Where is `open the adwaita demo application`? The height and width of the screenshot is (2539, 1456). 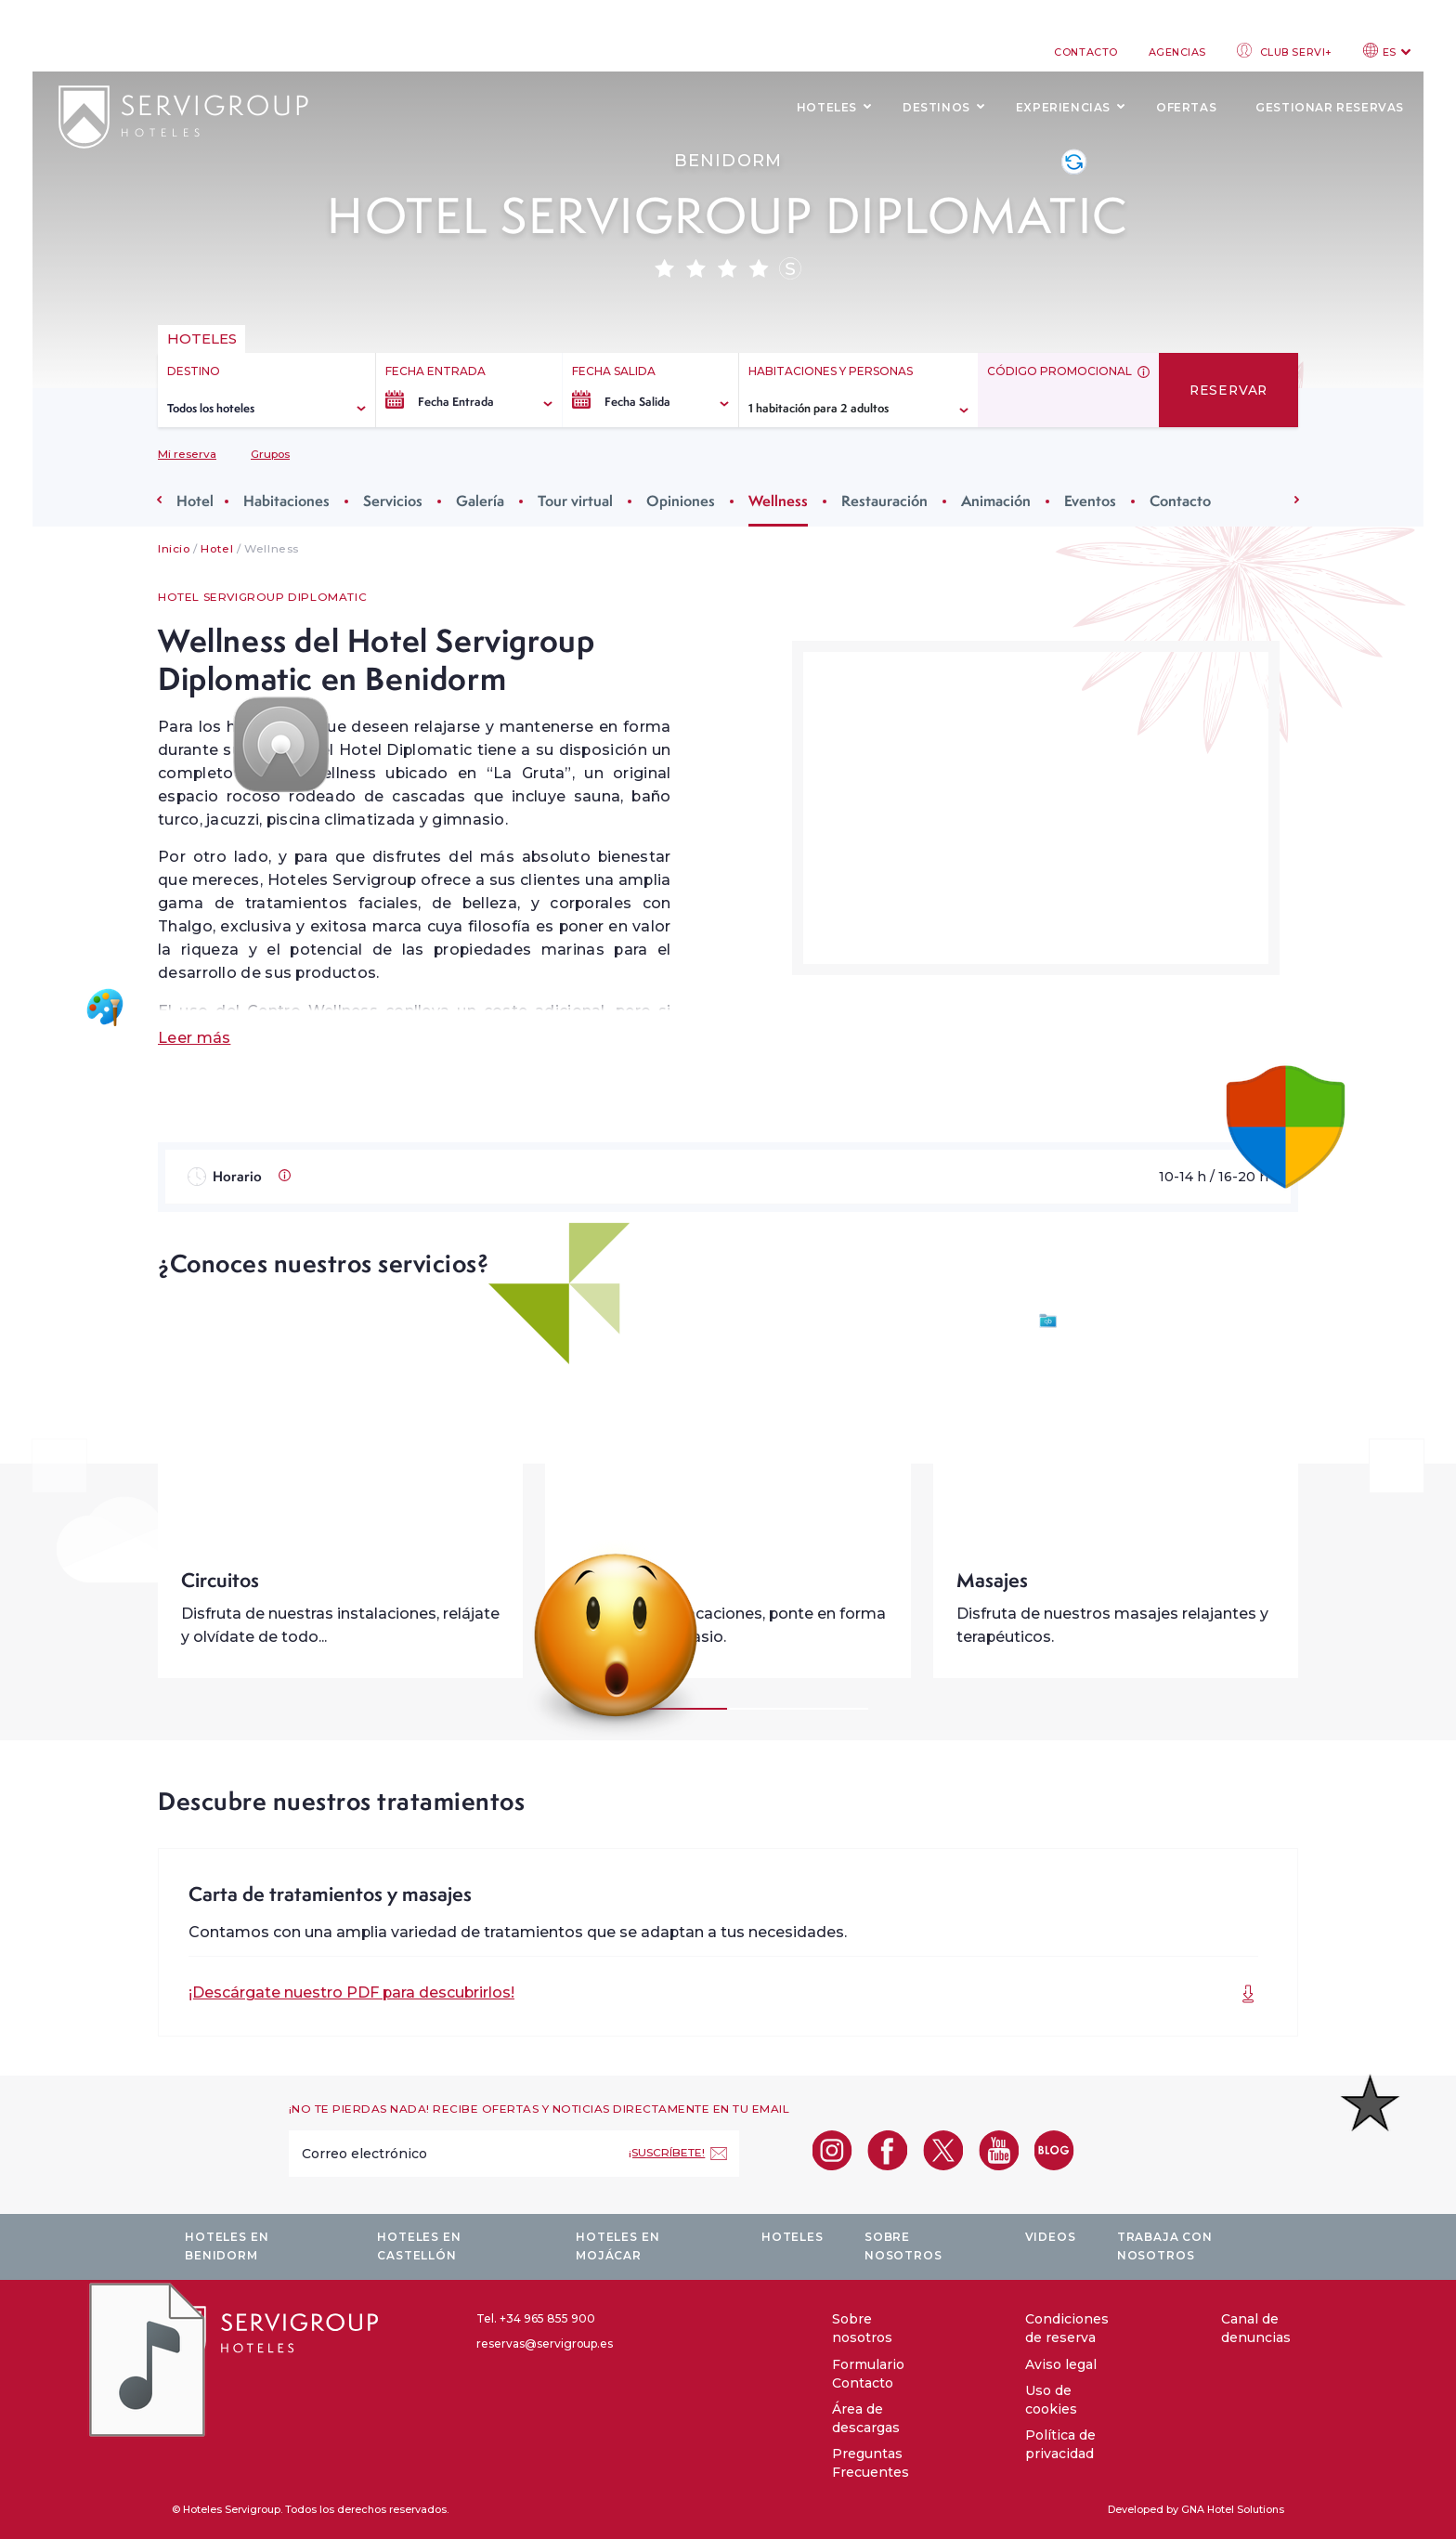
open the adwaita demo application is located at coordinates (559, 1294).